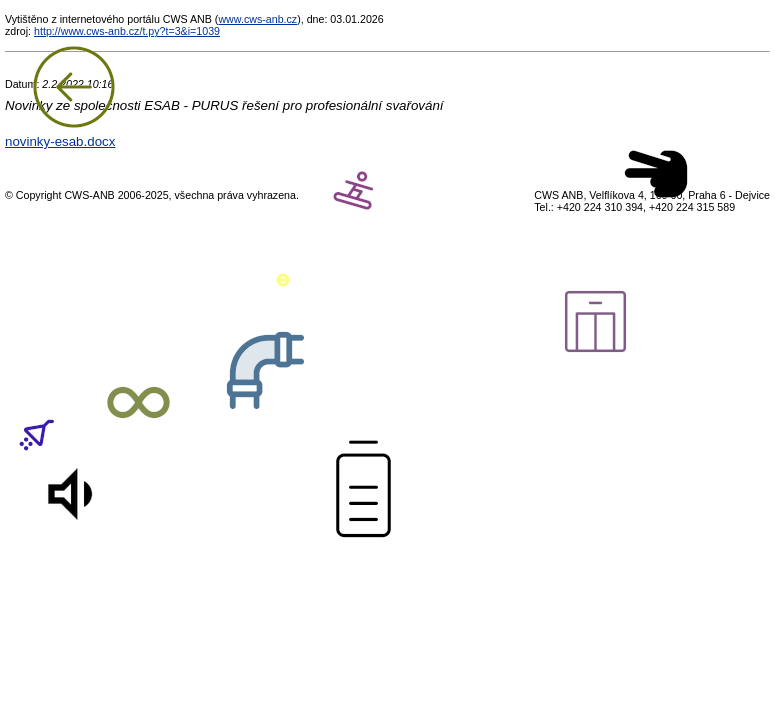 The height and width of the screenshot is (720, 775). What do you see at coordinates (74, 87) in the screenshot?
I see `go back to the previous screen` at bounding box center [74, 87].